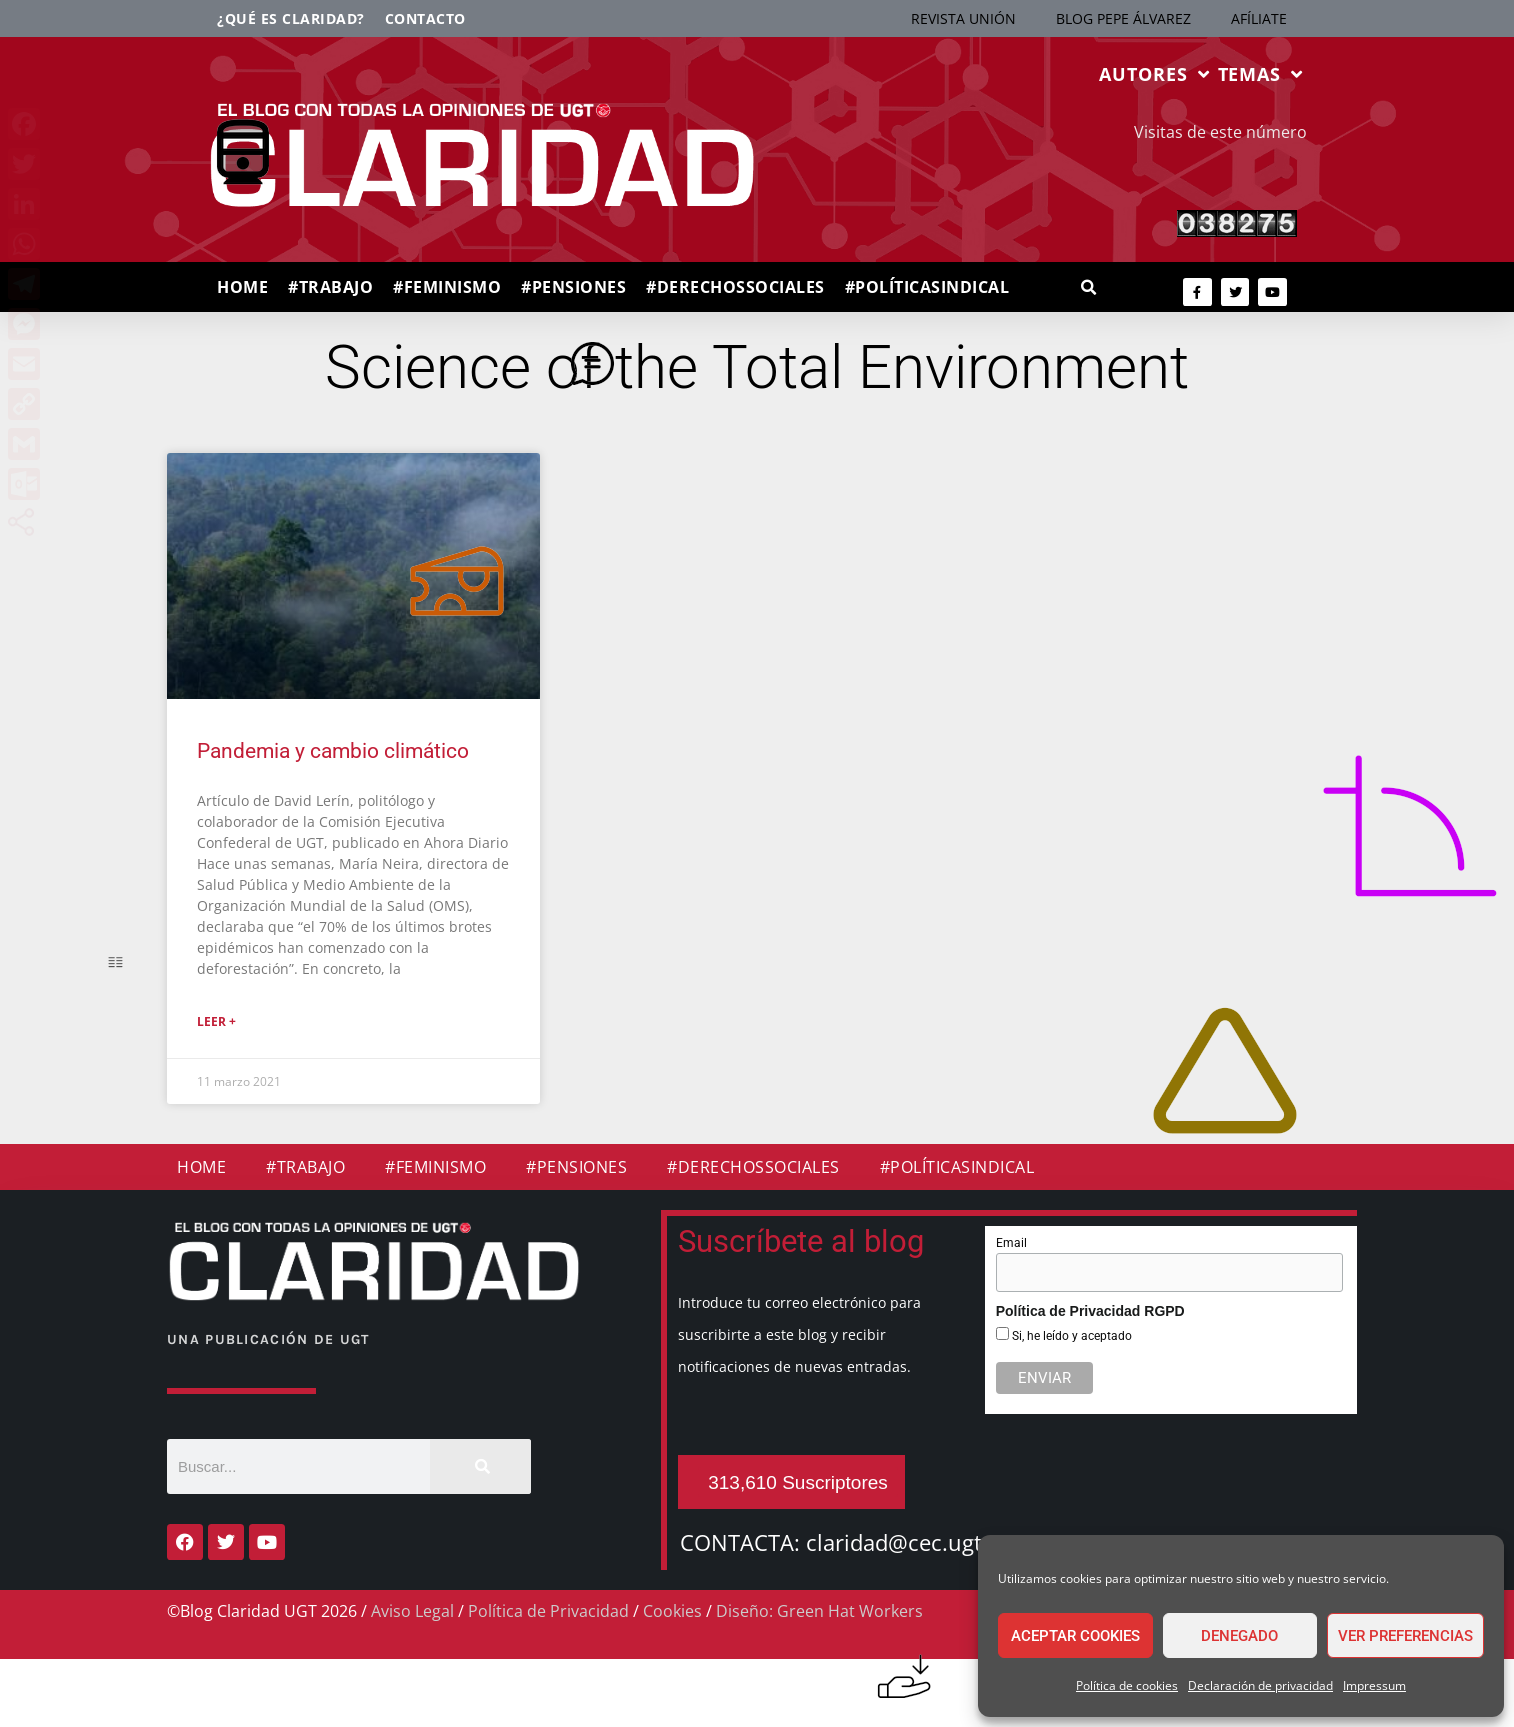 The height and width of the screenshot is (1727, 1514). Describe the element at coordinates (1403, 835) in the screenshot. I see `measure or adjust angle in a design tool` at that location.